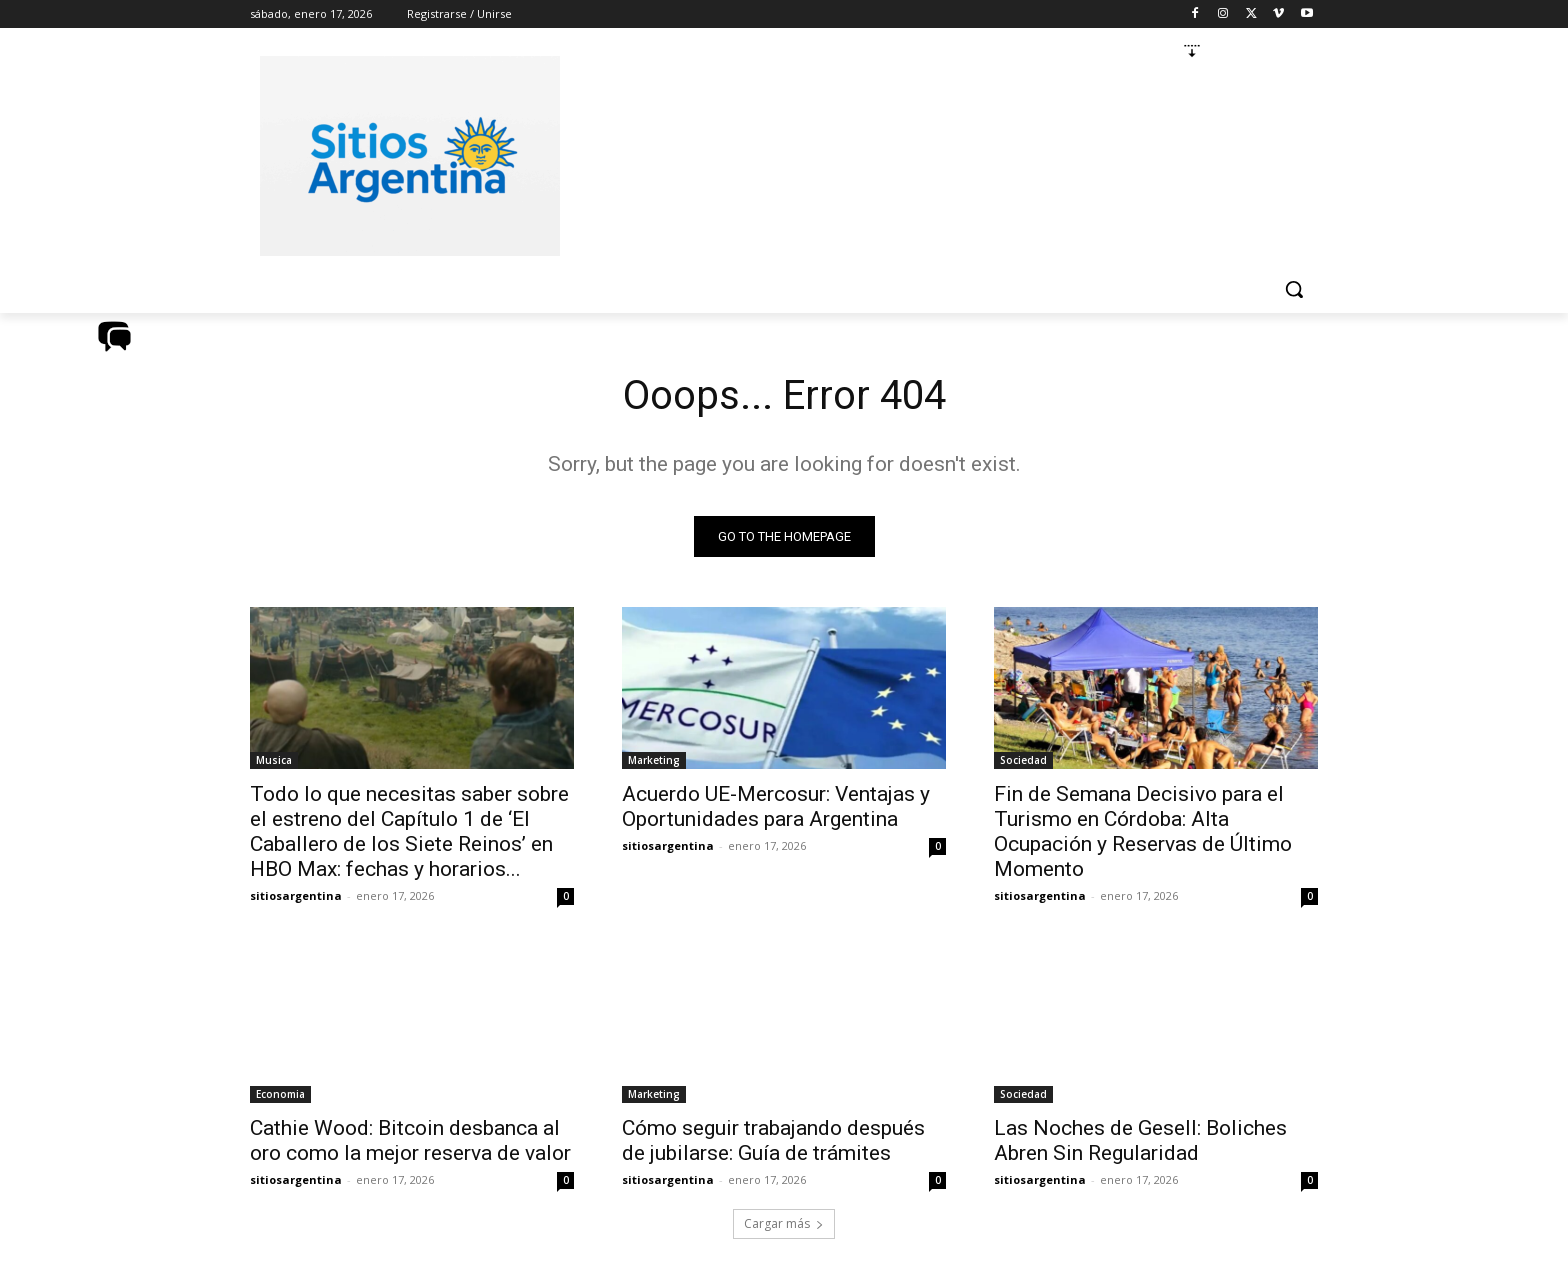 This screenshot has width=1568, height=1287. I want to click on expand collapsed content below, so click(1192, 50).